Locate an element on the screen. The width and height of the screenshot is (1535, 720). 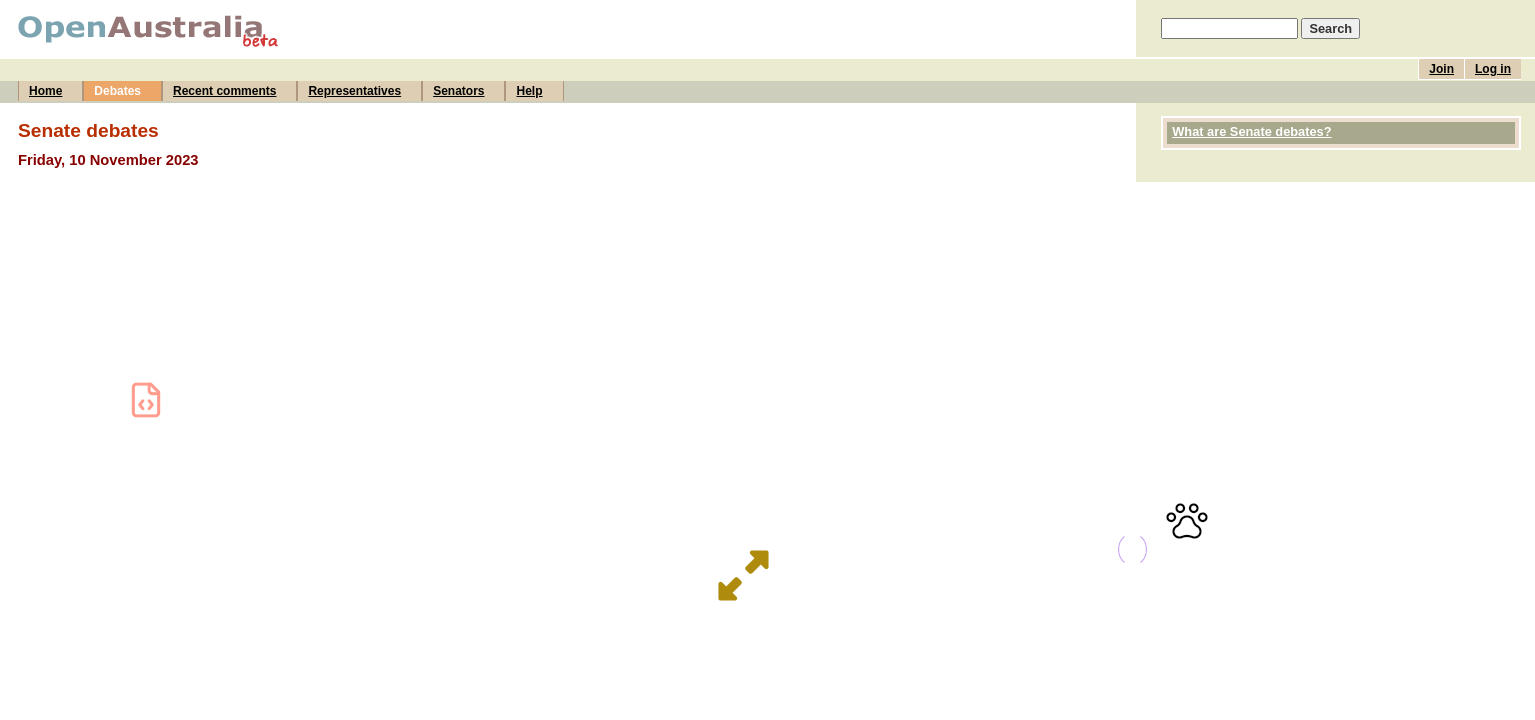
access pet-related features or settings is located at coordinates (1187, 521).